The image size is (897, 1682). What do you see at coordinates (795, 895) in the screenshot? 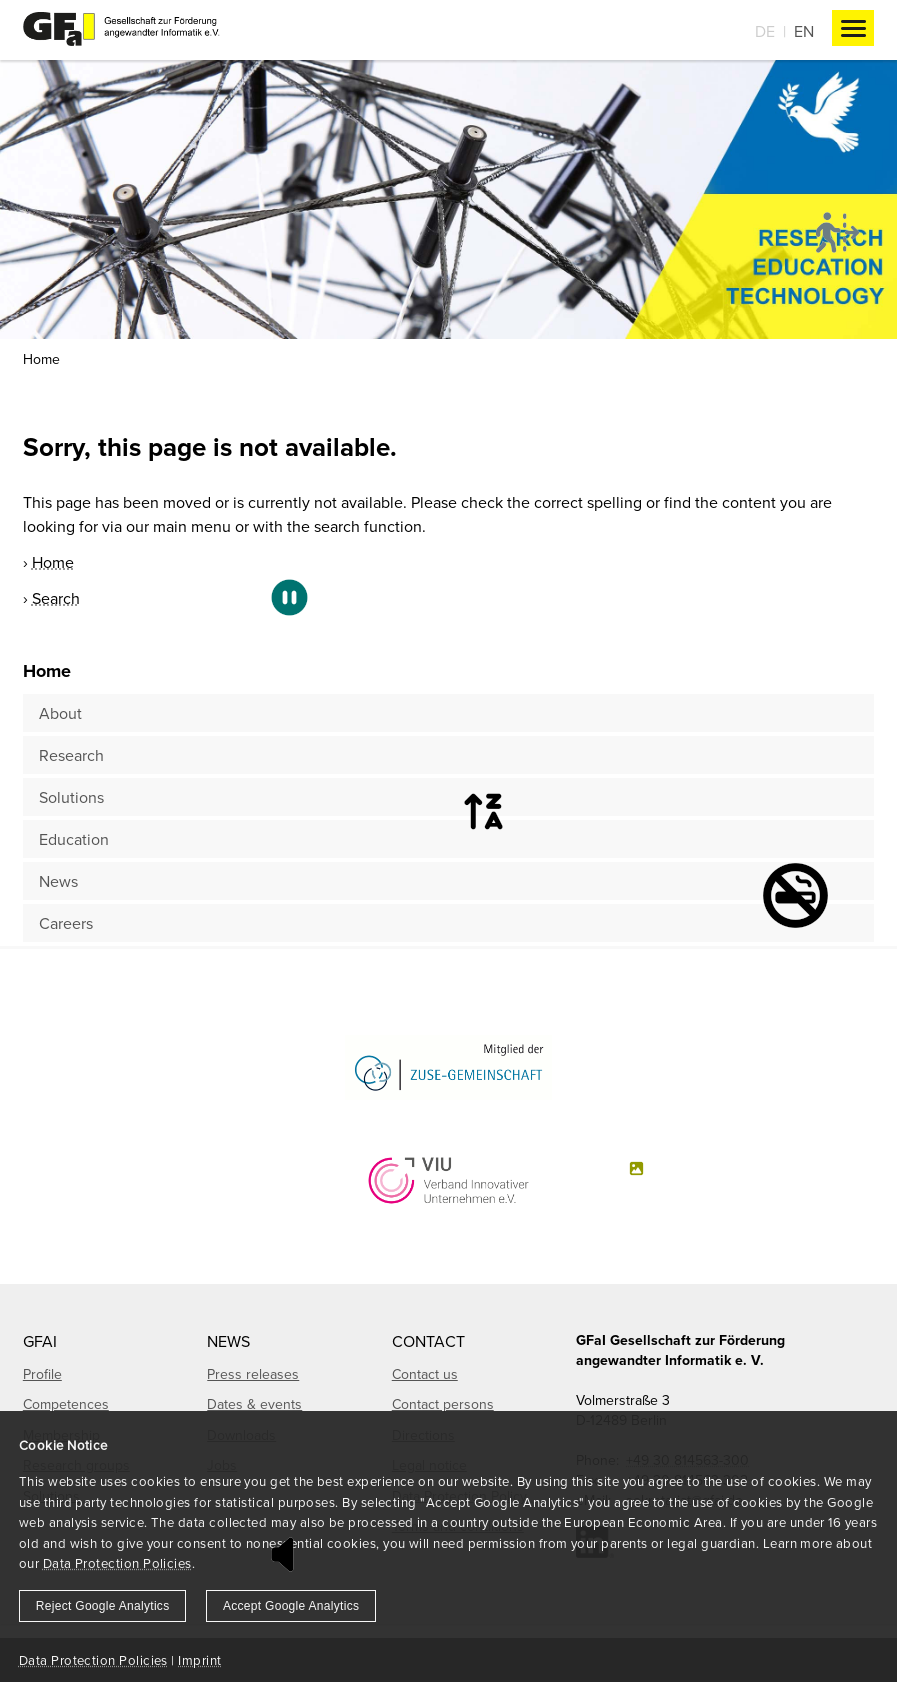
I see `indicates a no smoking zone or area` at bounding box center [795, 895].